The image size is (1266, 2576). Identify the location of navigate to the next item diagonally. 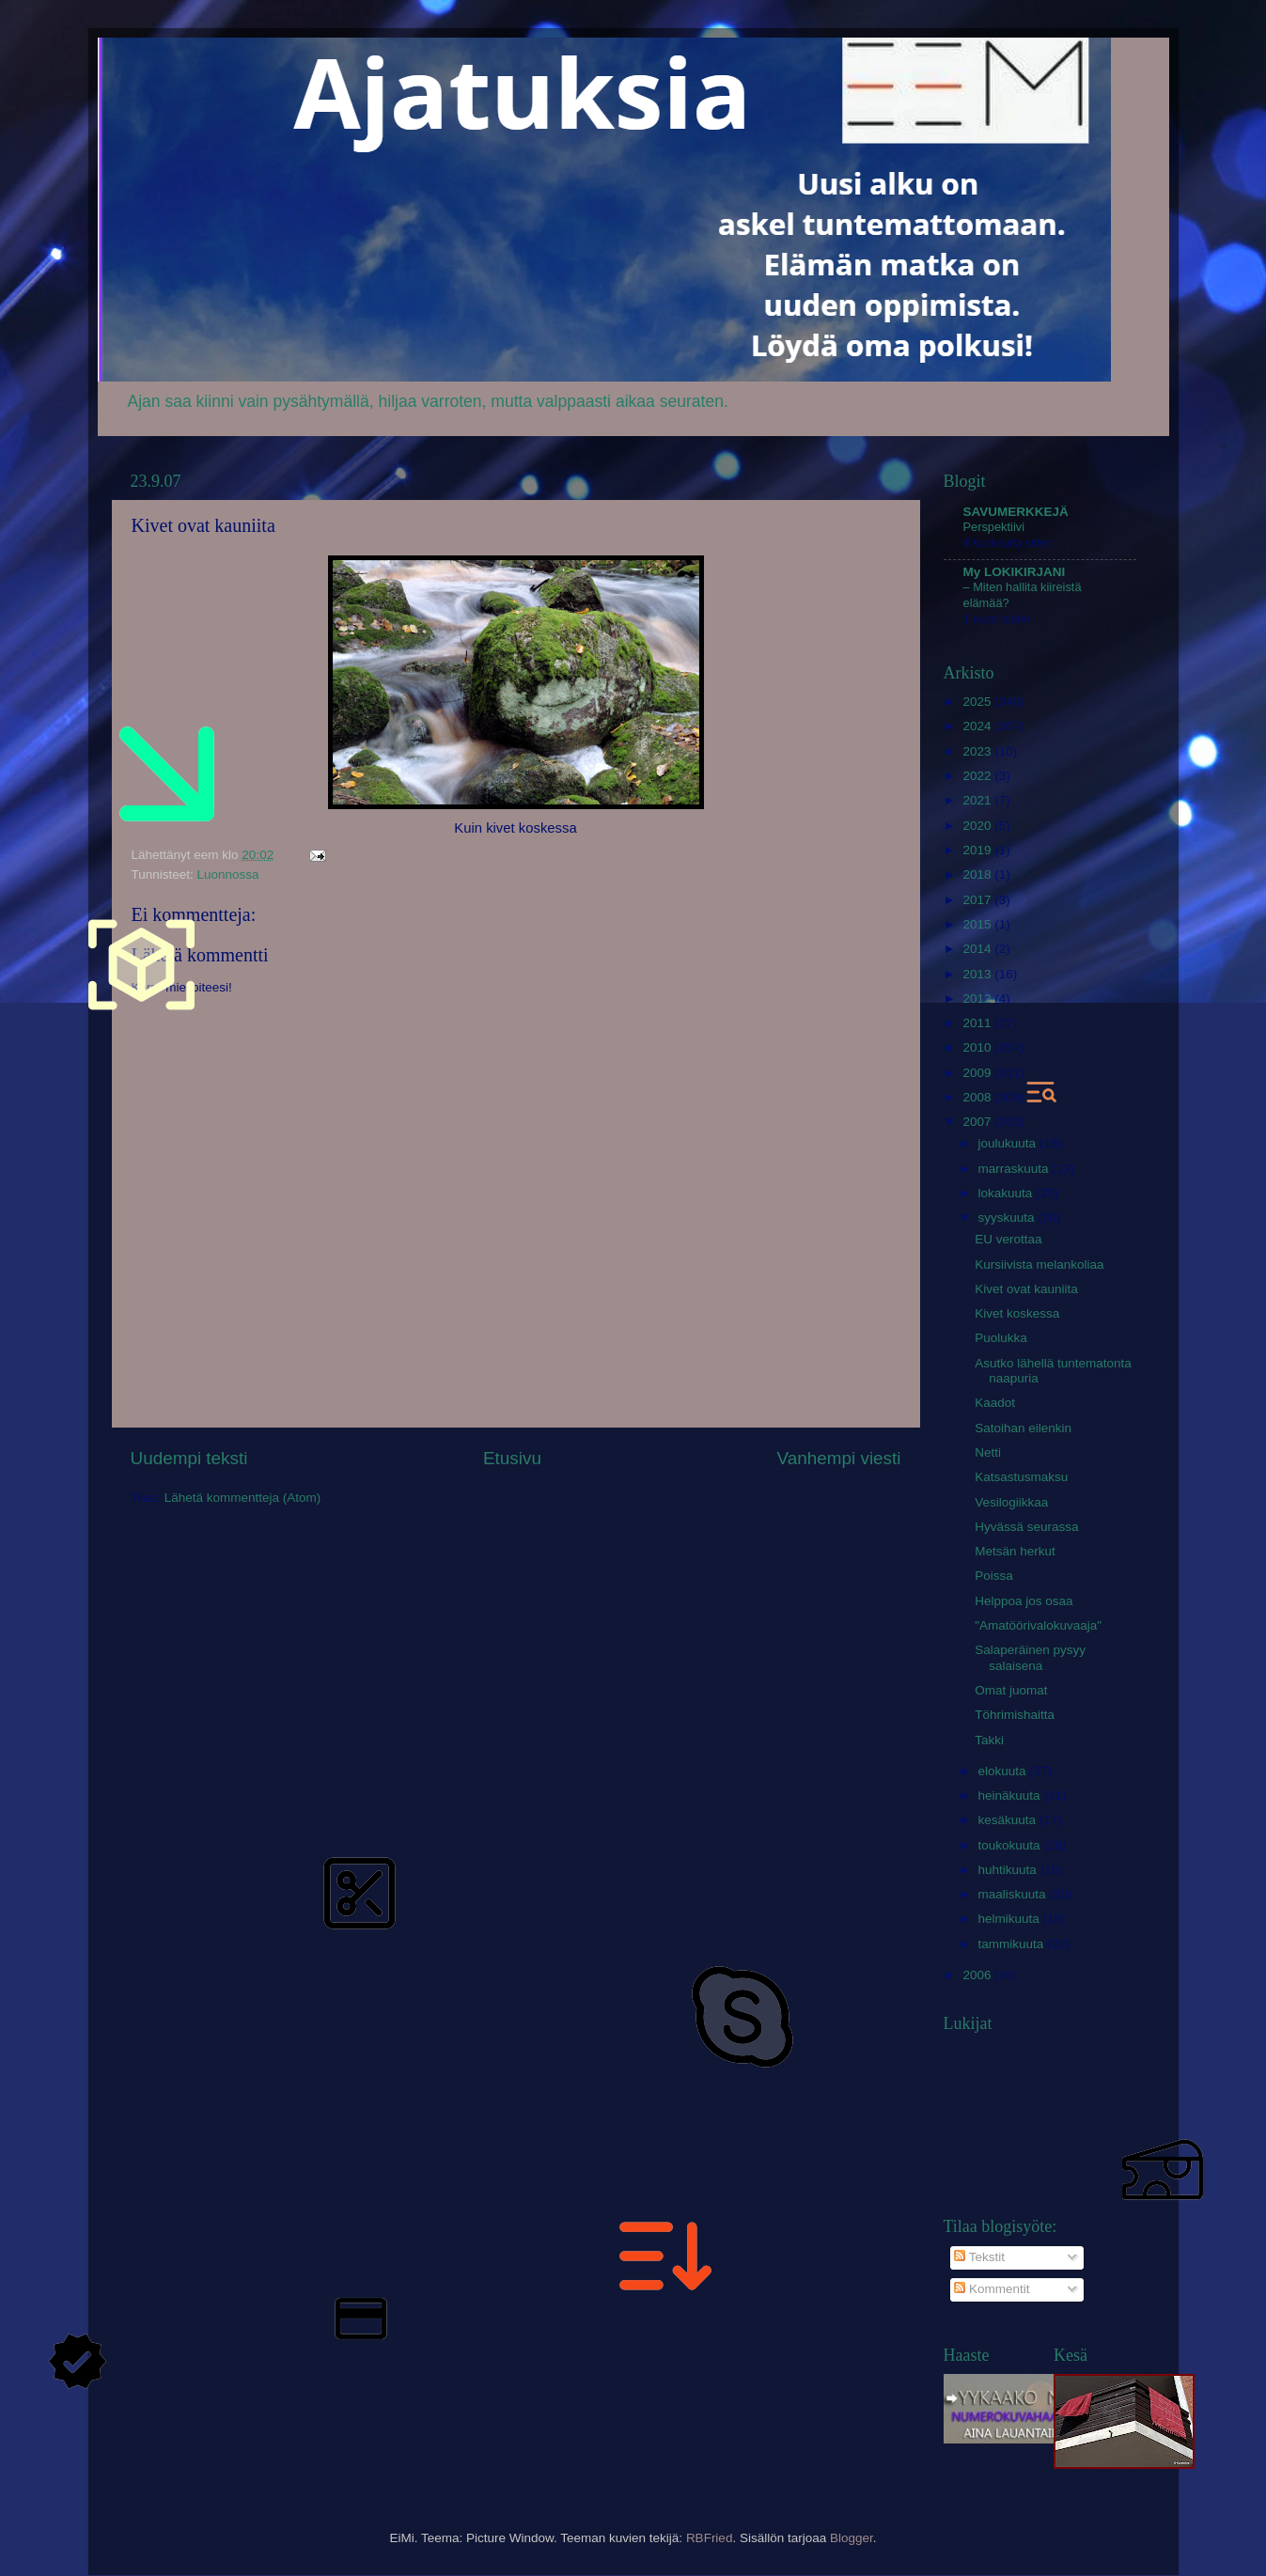
(166, 773).